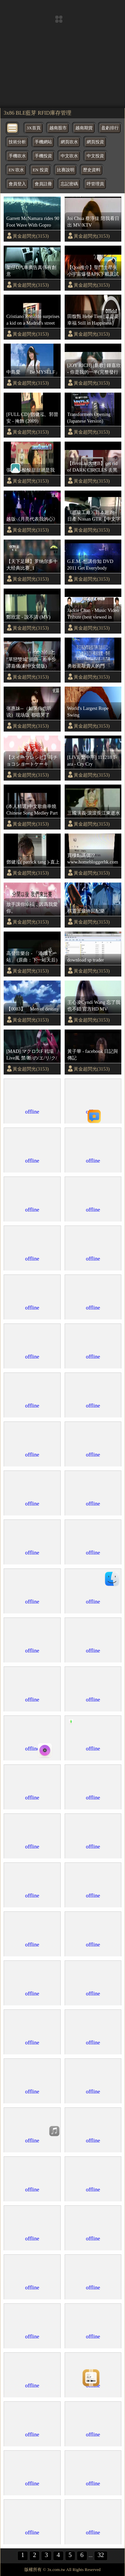  What do you see at coordinates (59, 19) in the screenshot?
I see `configure hot corners behavior` at bounding box center [59, 19].